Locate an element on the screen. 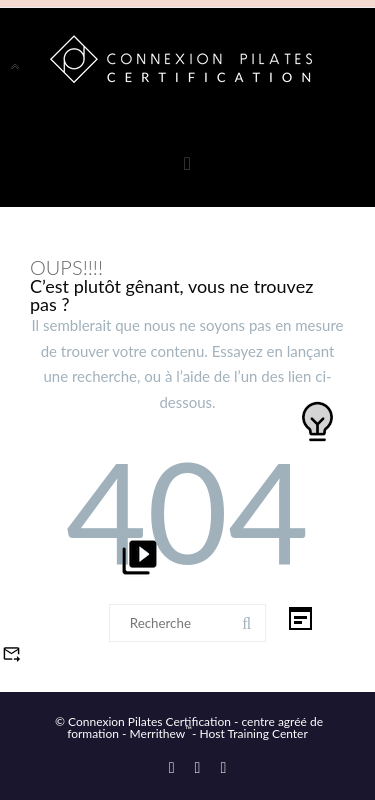 This screenshot has width=375, height=800. access your video library is located at coordinates (139, 557).